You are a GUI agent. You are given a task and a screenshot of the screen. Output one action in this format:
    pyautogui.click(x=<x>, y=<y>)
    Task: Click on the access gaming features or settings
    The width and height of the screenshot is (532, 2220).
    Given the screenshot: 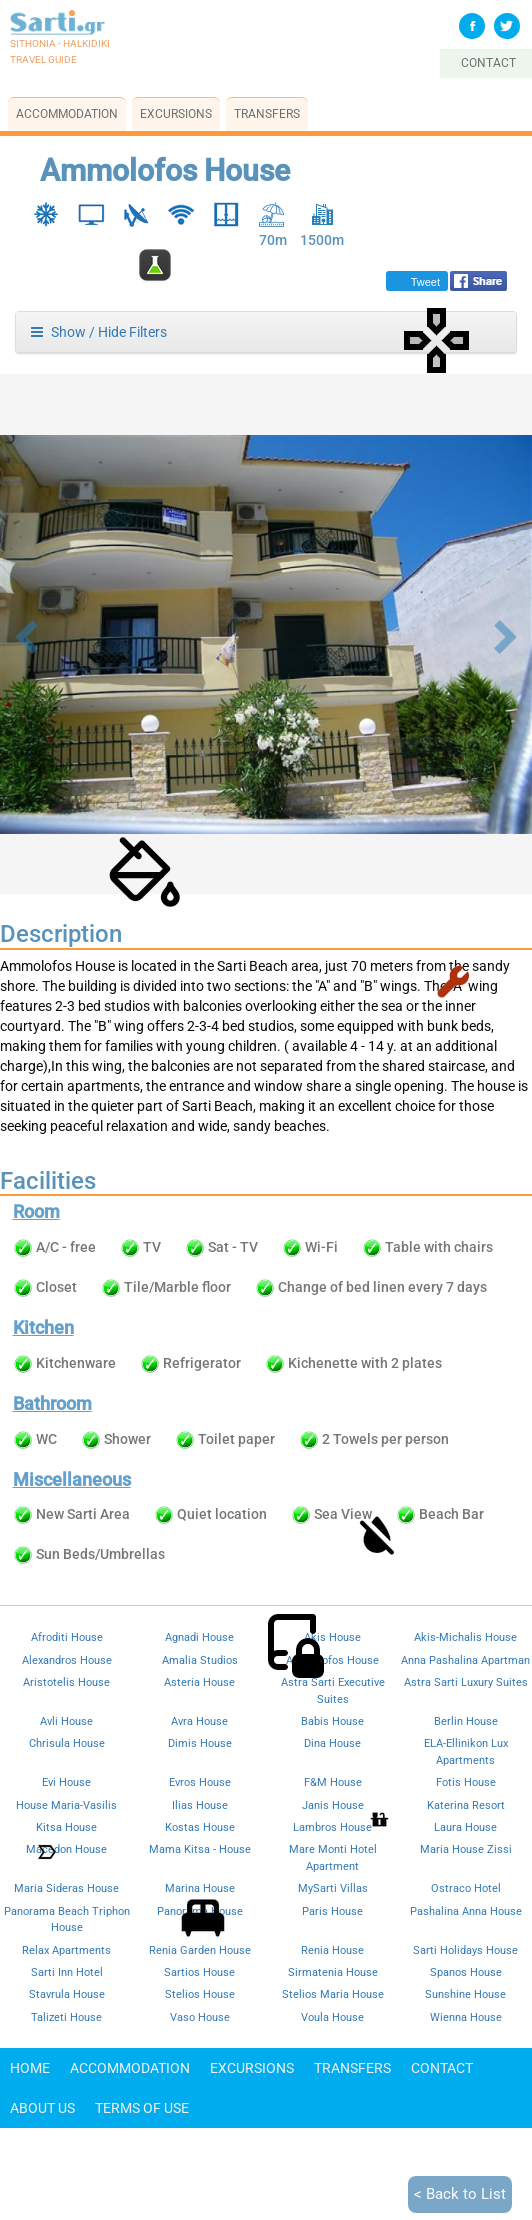 What is the action you would take?
    pyautogui.click(x=436, y=340)
    